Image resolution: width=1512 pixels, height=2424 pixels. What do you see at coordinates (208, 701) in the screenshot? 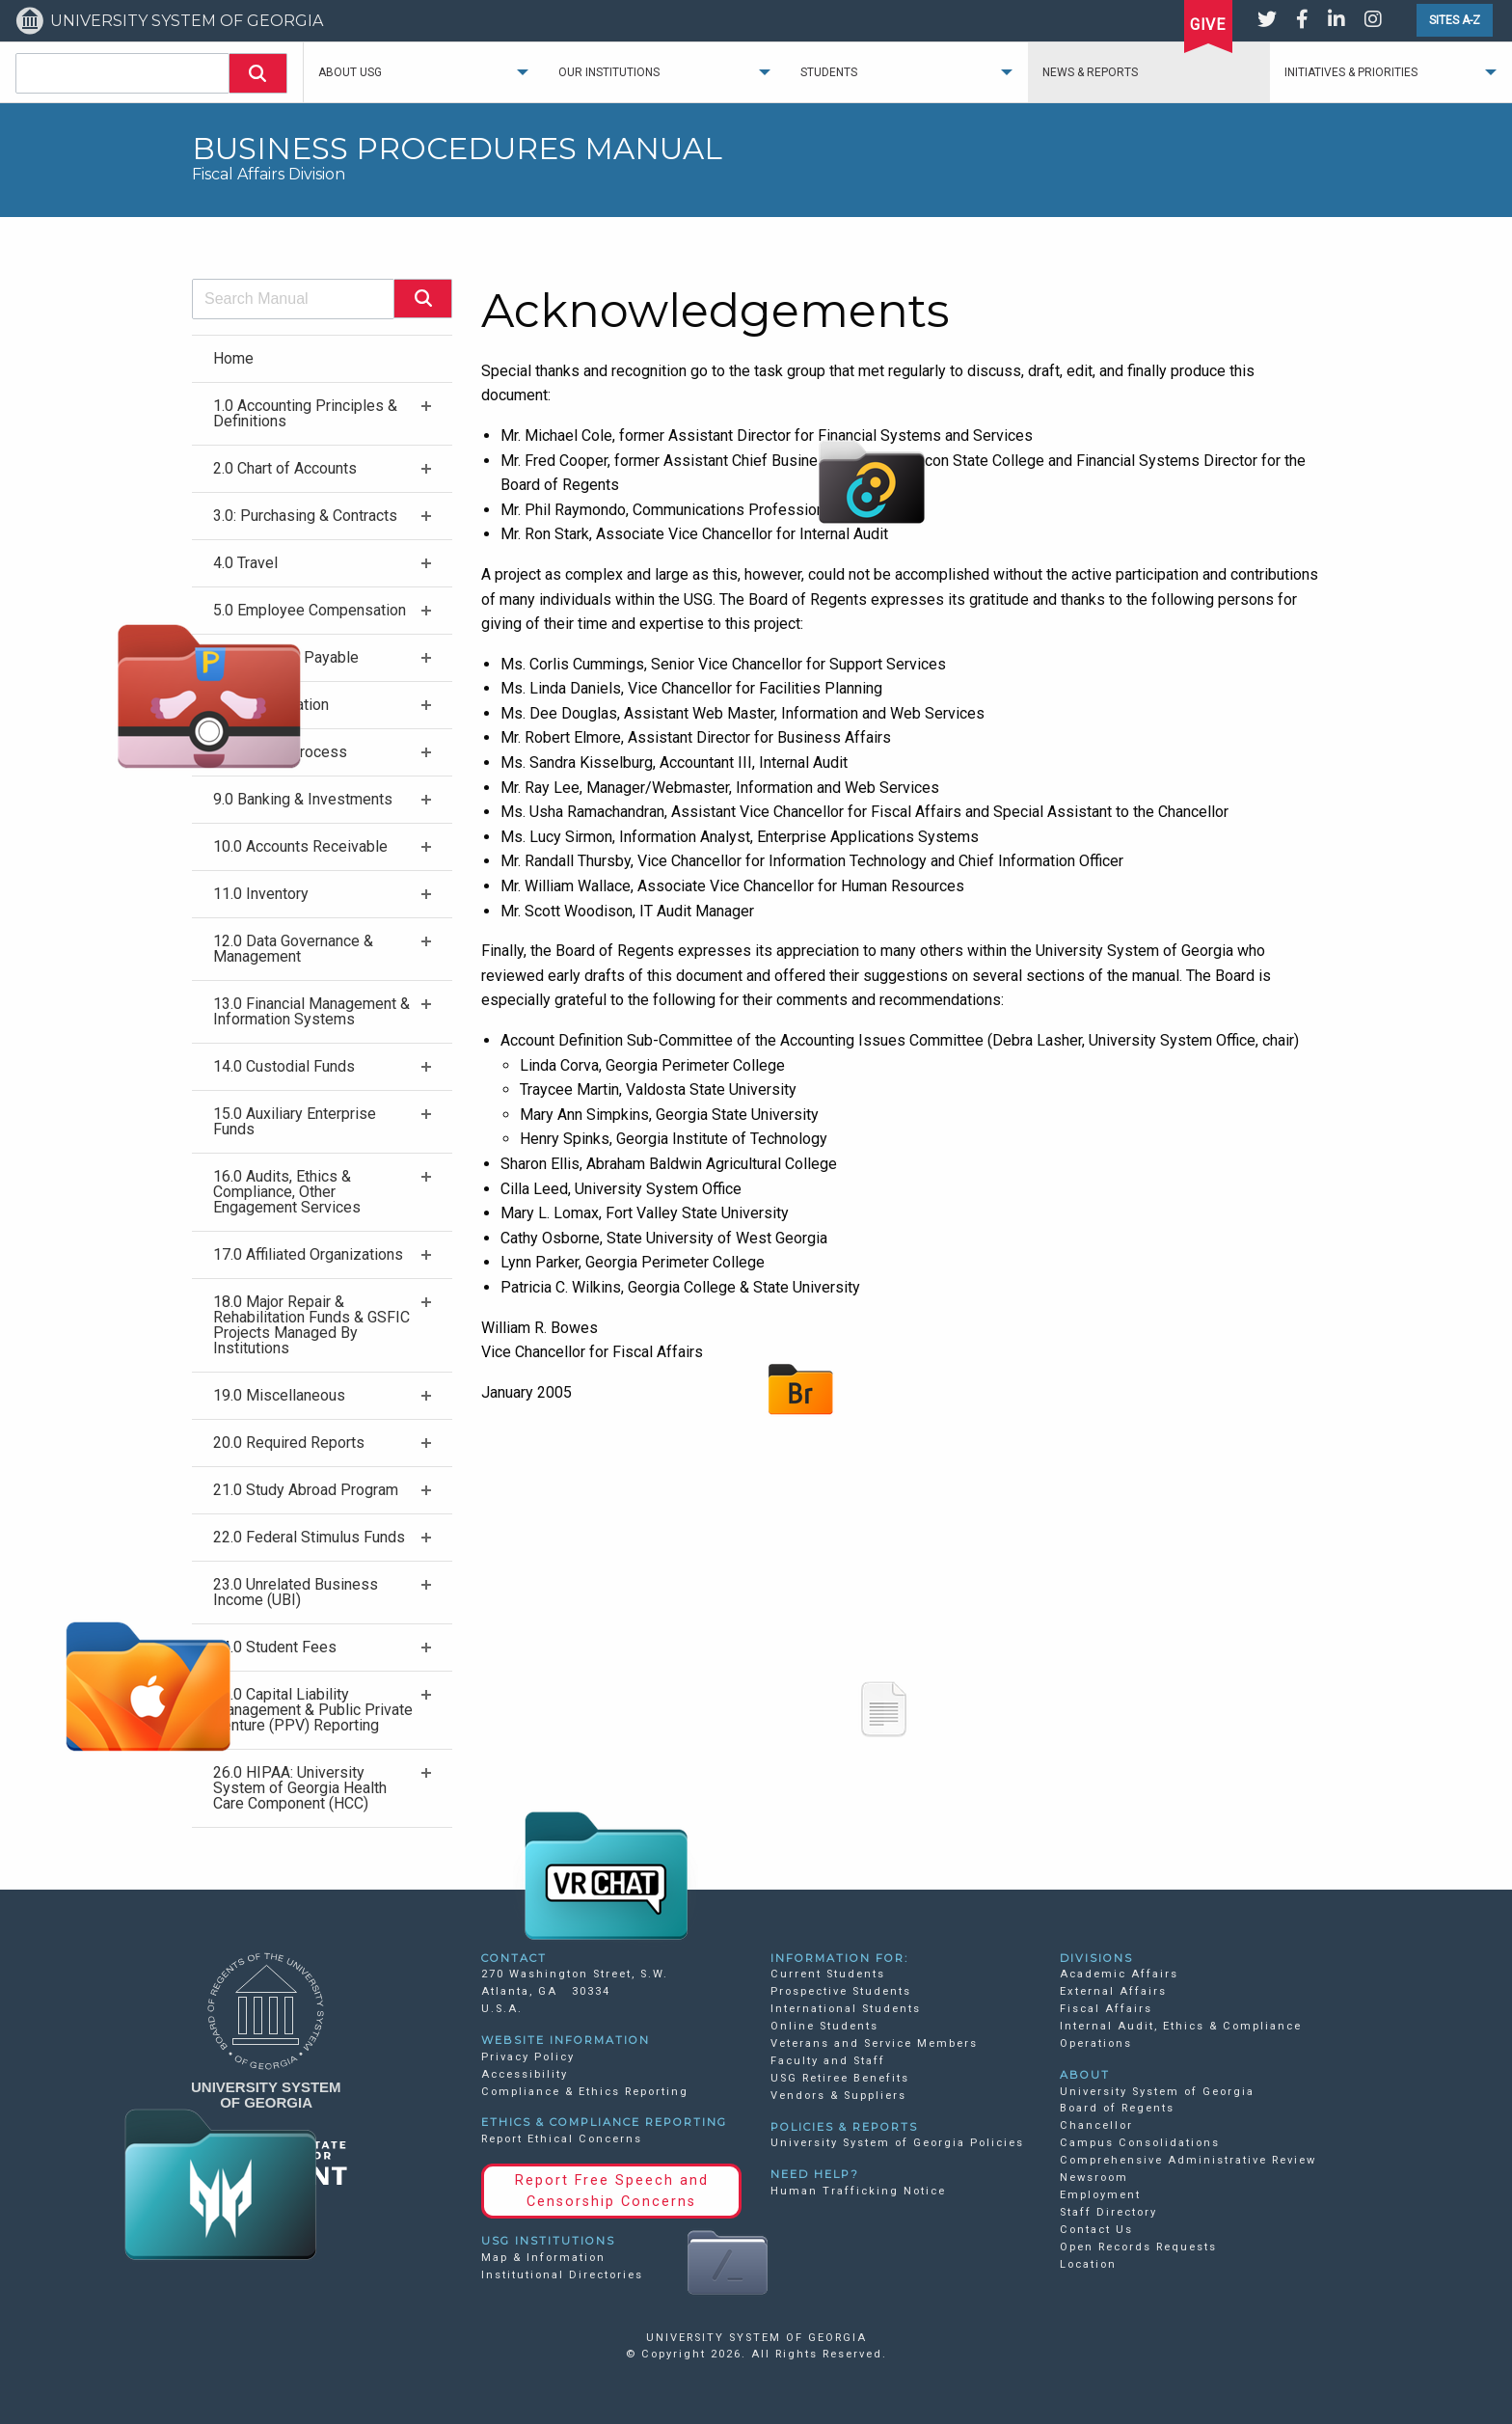
I see `open pokémon-themed folder` at bounding box center [208, 701].